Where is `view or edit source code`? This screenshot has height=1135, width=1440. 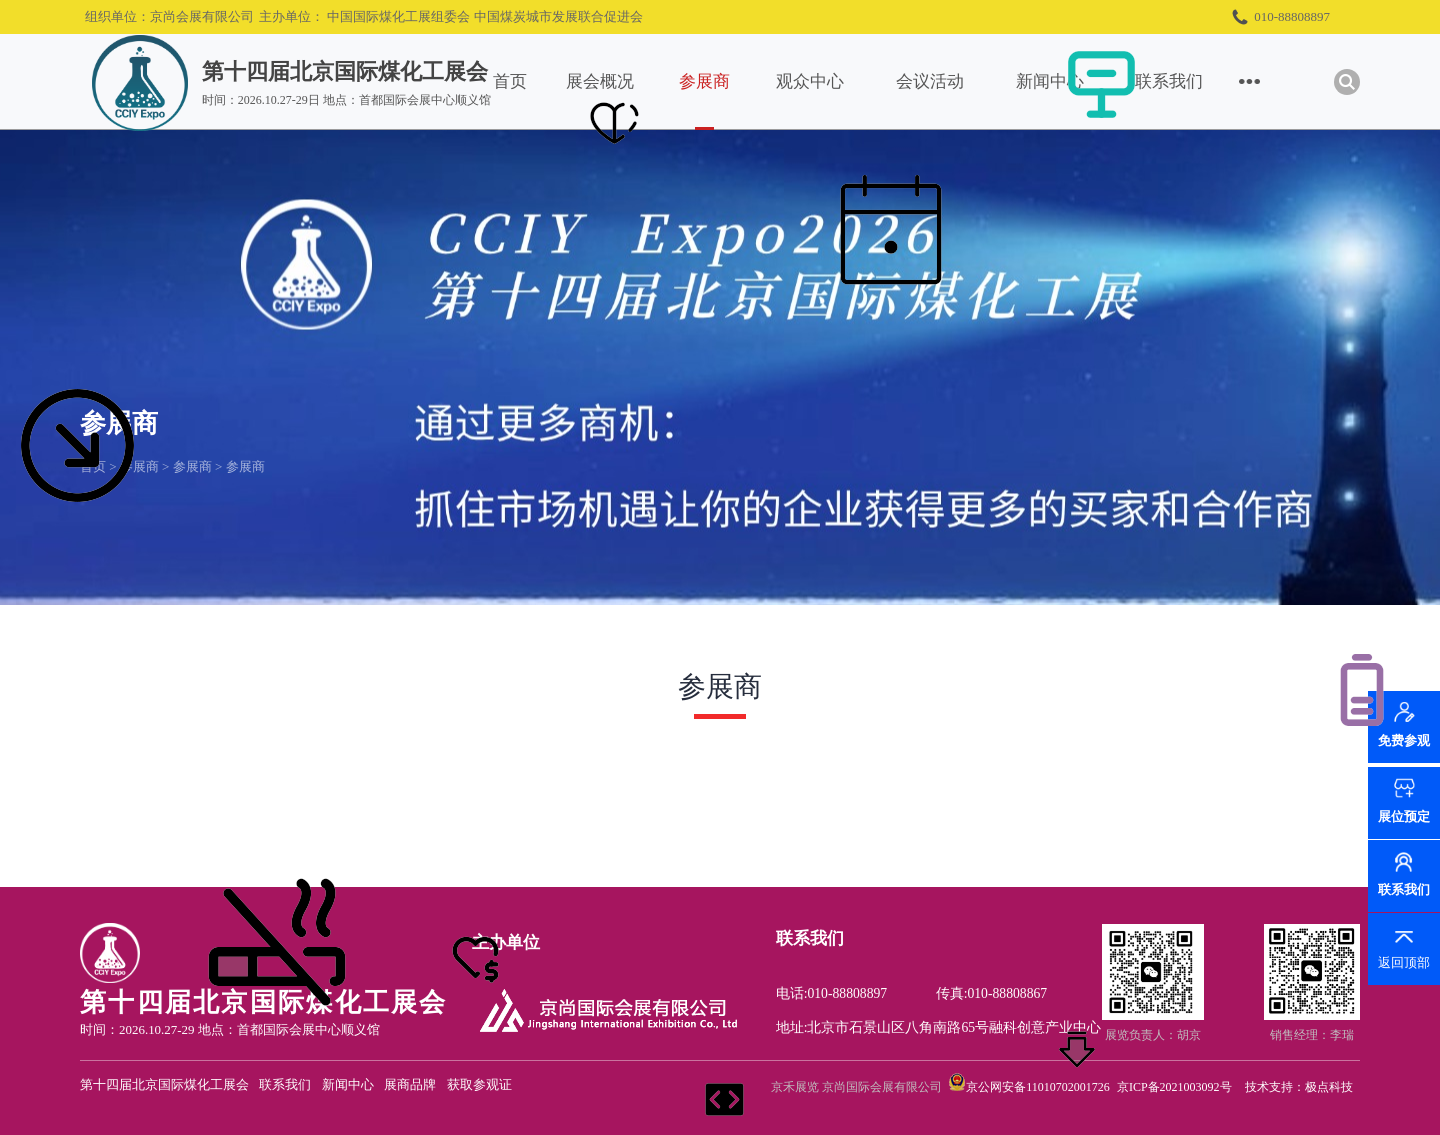
view or edit source code is located at coordinates (724, 1099).